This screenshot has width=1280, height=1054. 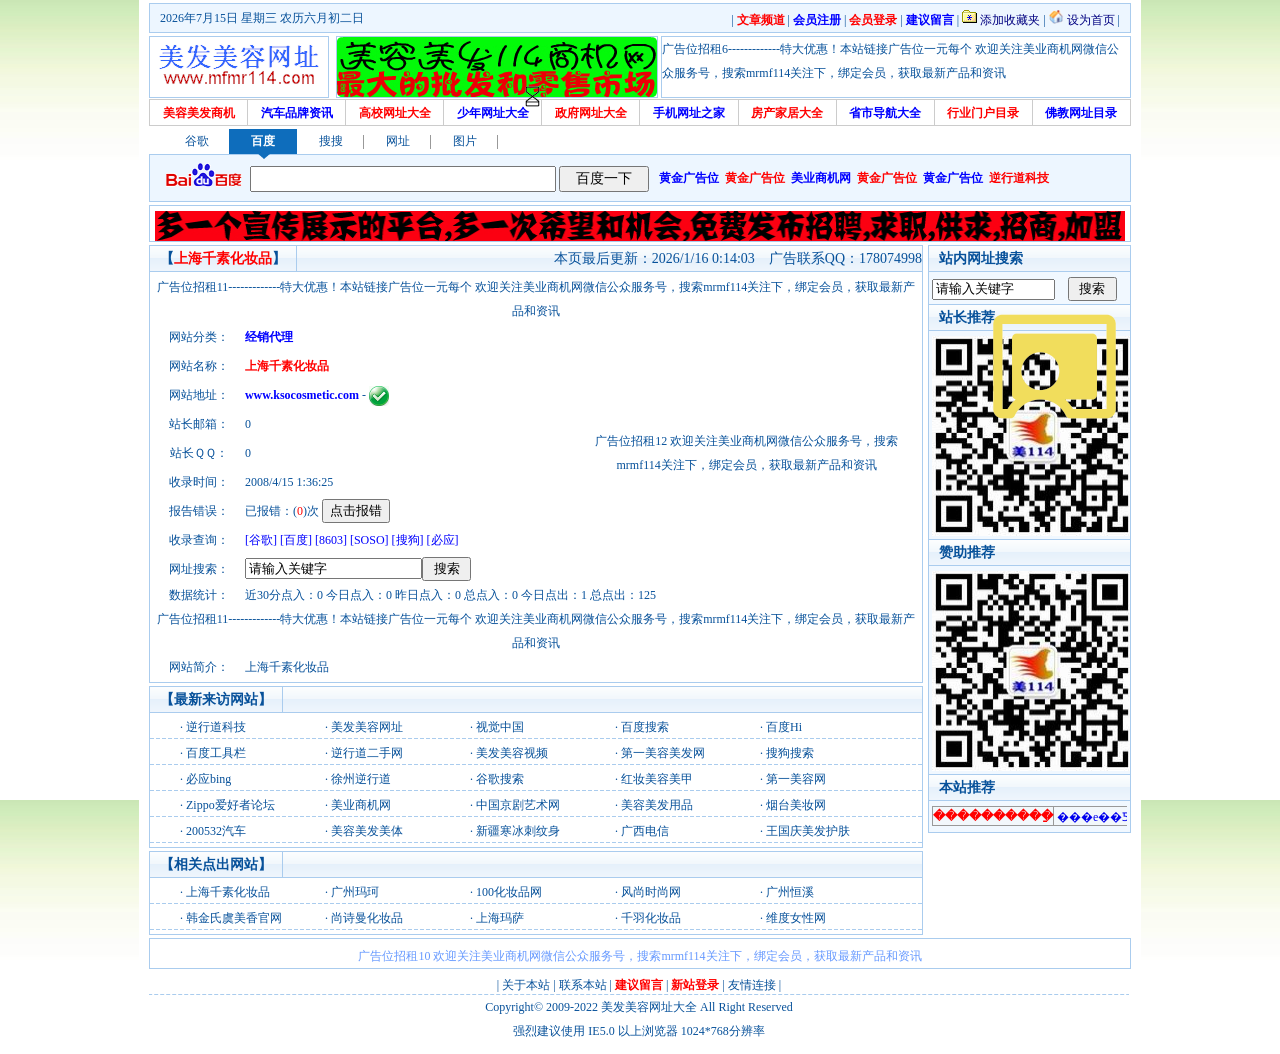 What do you see at coordinates (1054, 366) in the screenshot?
I see `access teaching or presentation mode` at bounding box center [1054, 366].